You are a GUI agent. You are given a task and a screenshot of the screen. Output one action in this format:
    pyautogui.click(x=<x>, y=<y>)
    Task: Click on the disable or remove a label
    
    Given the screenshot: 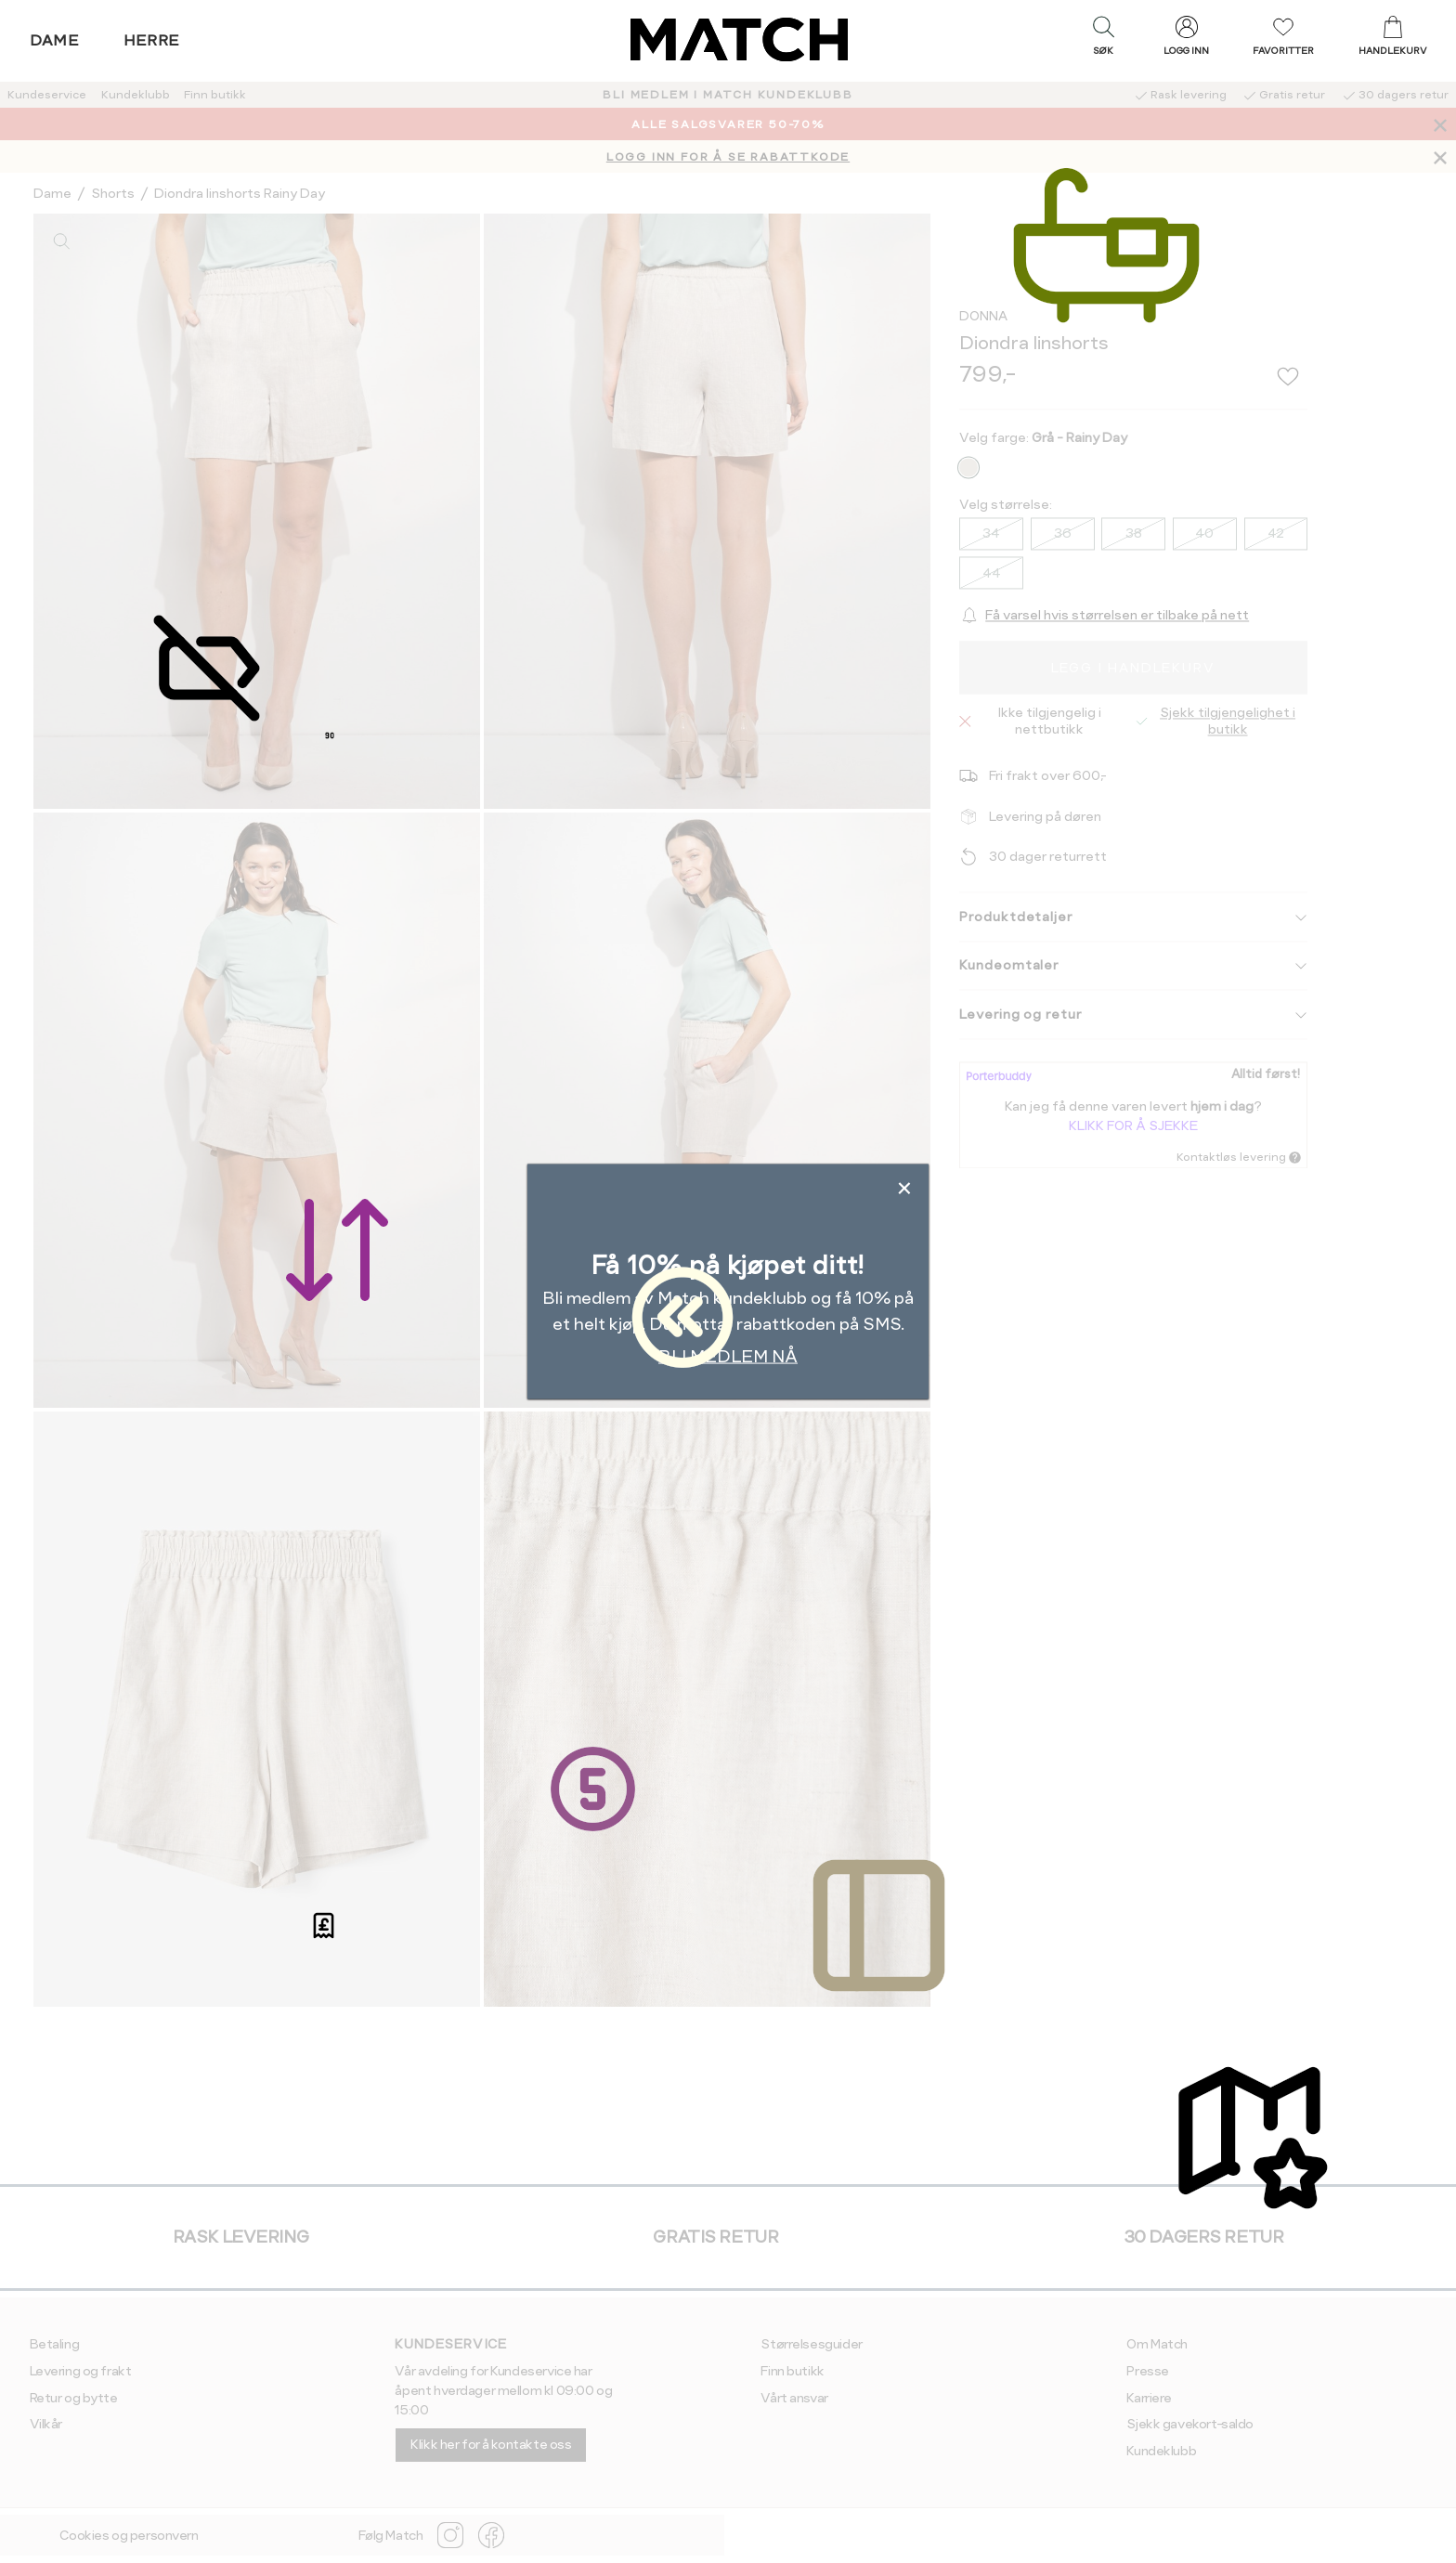 What is the action you would take?
    pyautogui.click(x=206, y=668)
    